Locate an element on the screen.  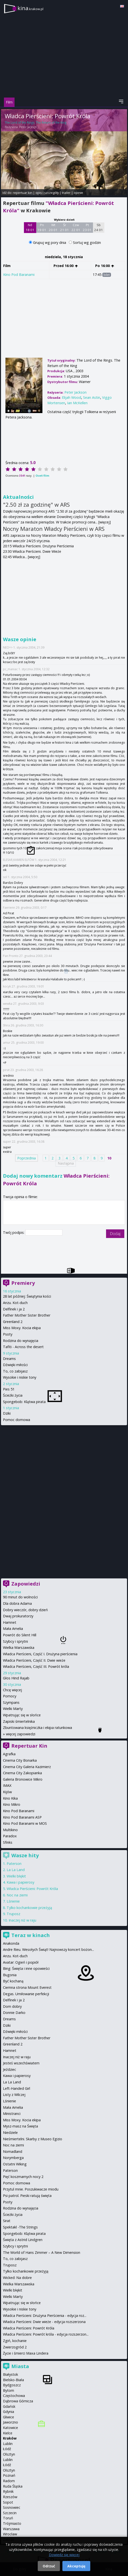
view location area or zone on map is located at coordinates (86, 1973).